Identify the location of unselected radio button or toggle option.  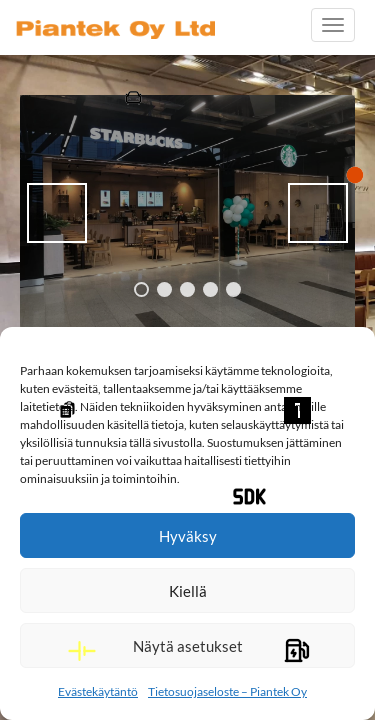
(355, 175).